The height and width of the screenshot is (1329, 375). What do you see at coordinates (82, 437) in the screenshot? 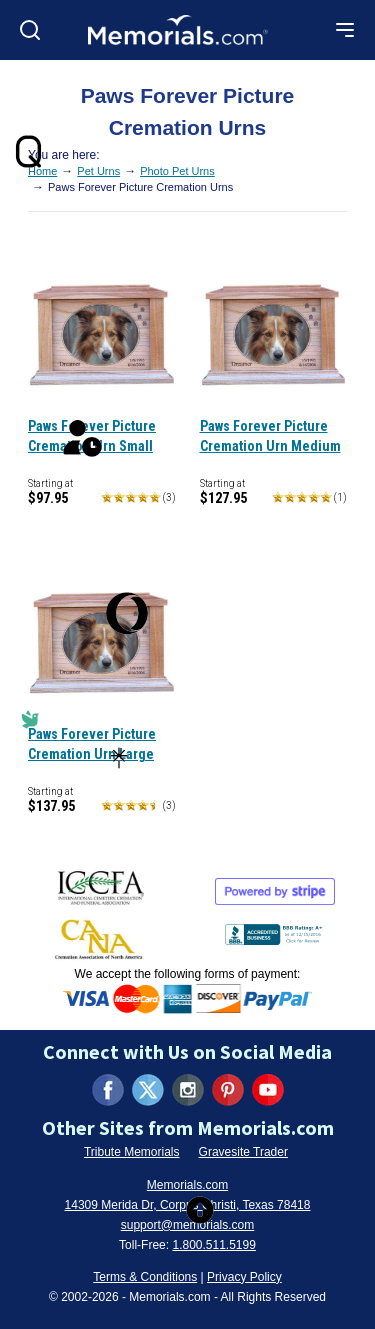
I see `view user's activity history or time log` at bounding box center [82, 437].